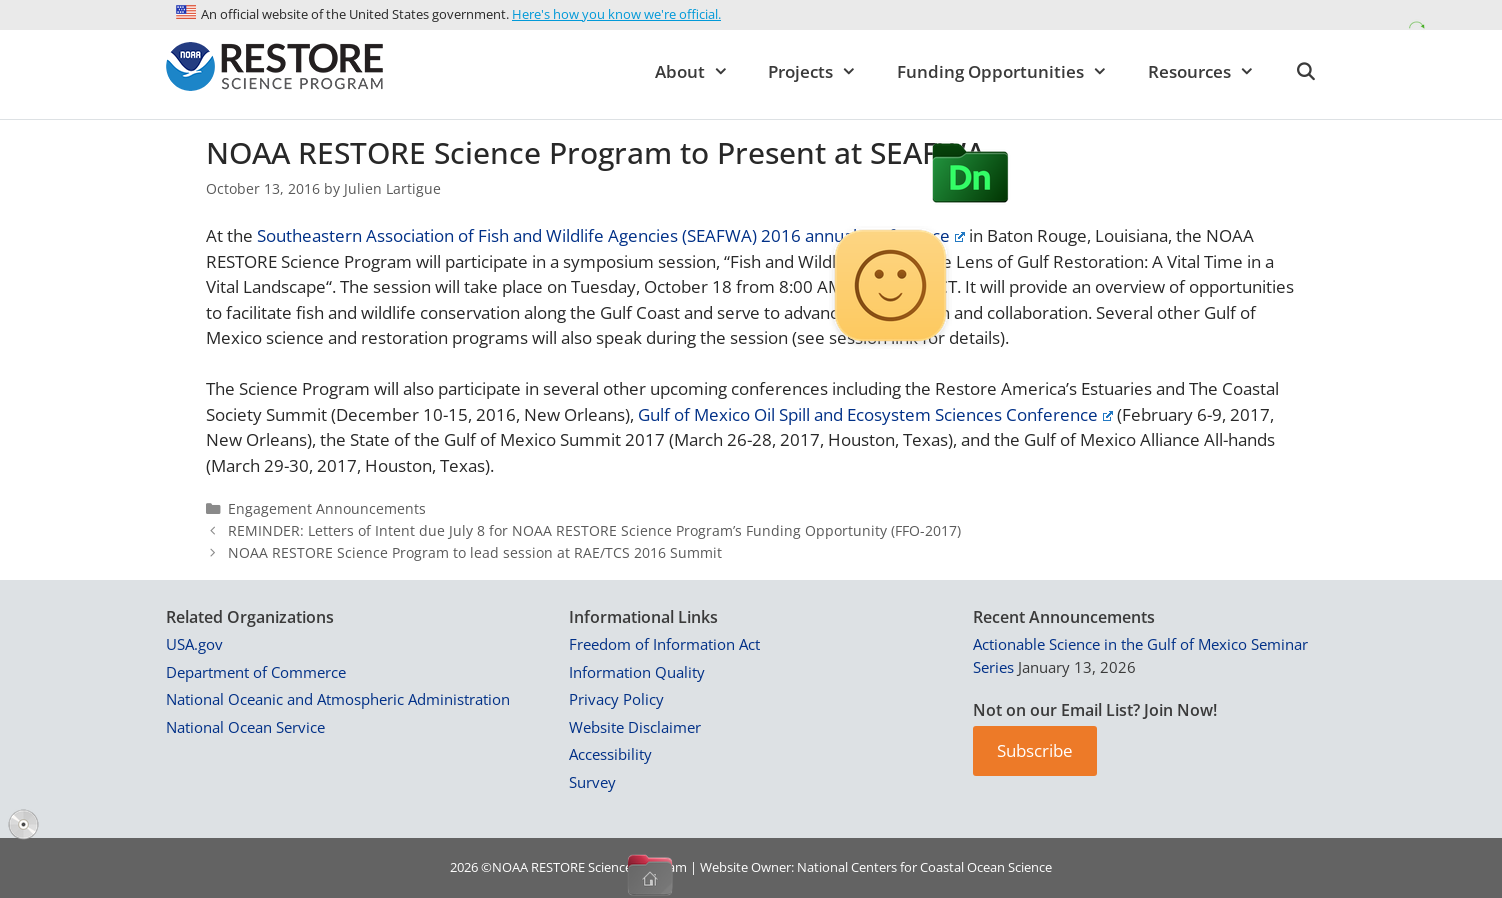 The height and width of the screenshot is (898, 1502). Describe the element at coordinates (23, 824) in the screenshot. I see `indicates a DVD-RW drive or rewritable disc device` at that location.